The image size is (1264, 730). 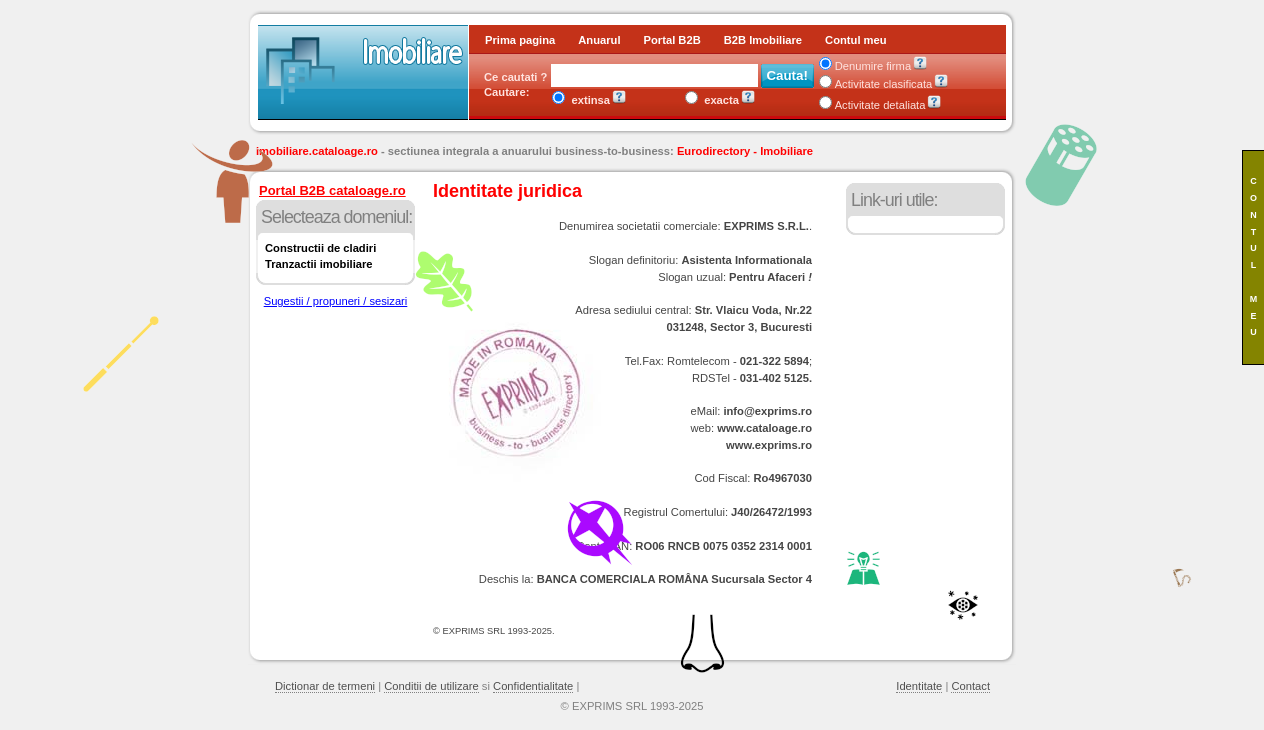 What do you see at coordinates (599, 532) in the screenshot?
I see `indicates a critical hit or special attack` at bounding box center [599, 532].